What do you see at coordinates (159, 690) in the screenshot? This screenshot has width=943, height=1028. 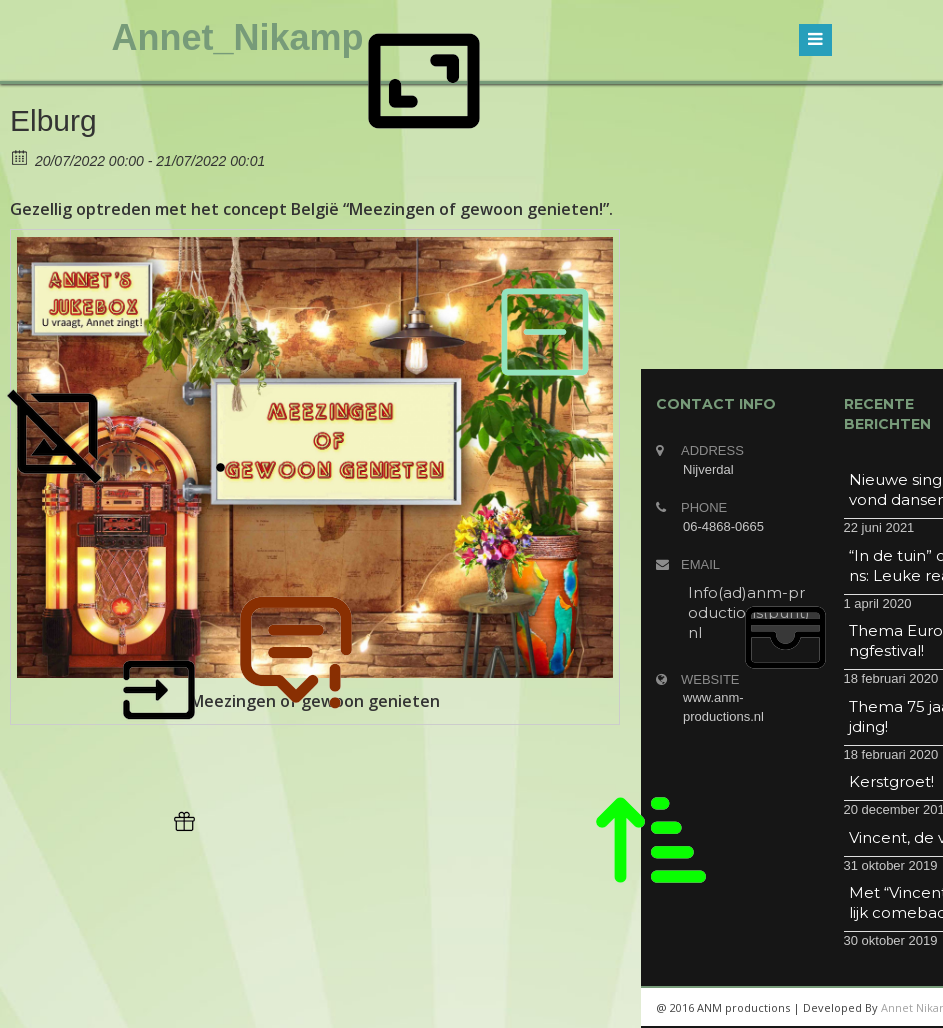 I see `input or import data into the current view` at bounding box center [159, 690].